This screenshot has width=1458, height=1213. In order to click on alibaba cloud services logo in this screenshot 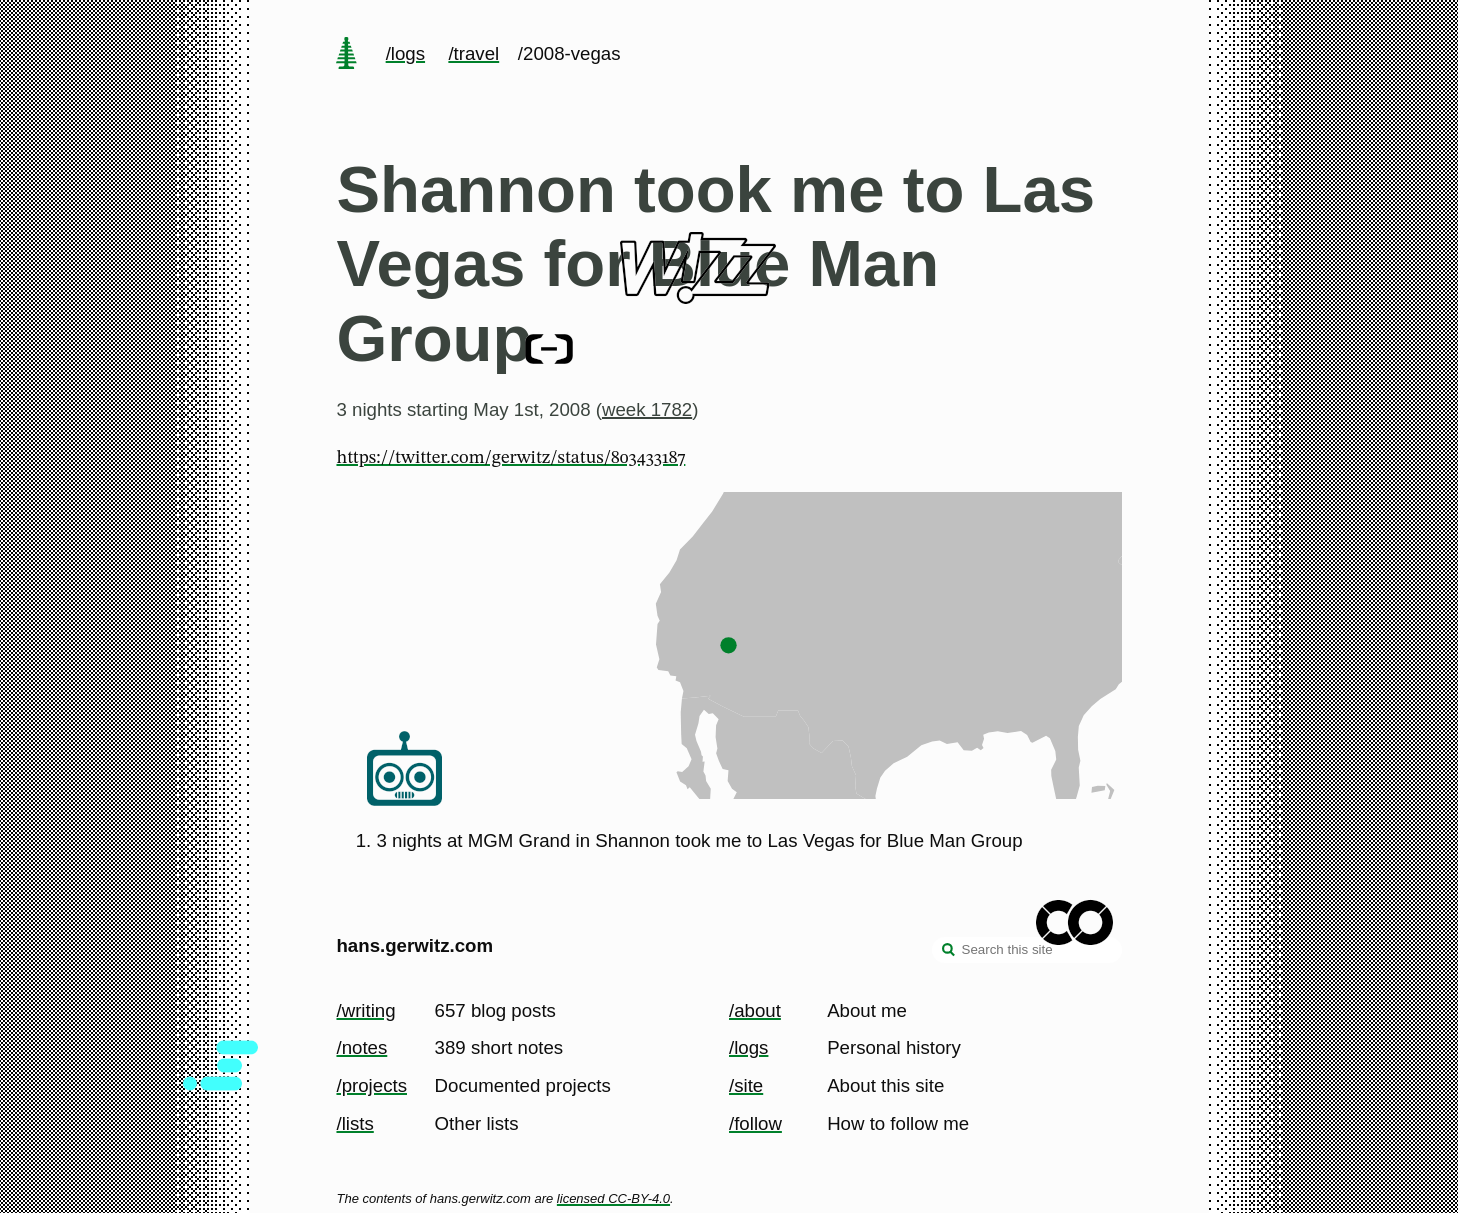, I will do `click(549, 349)`.